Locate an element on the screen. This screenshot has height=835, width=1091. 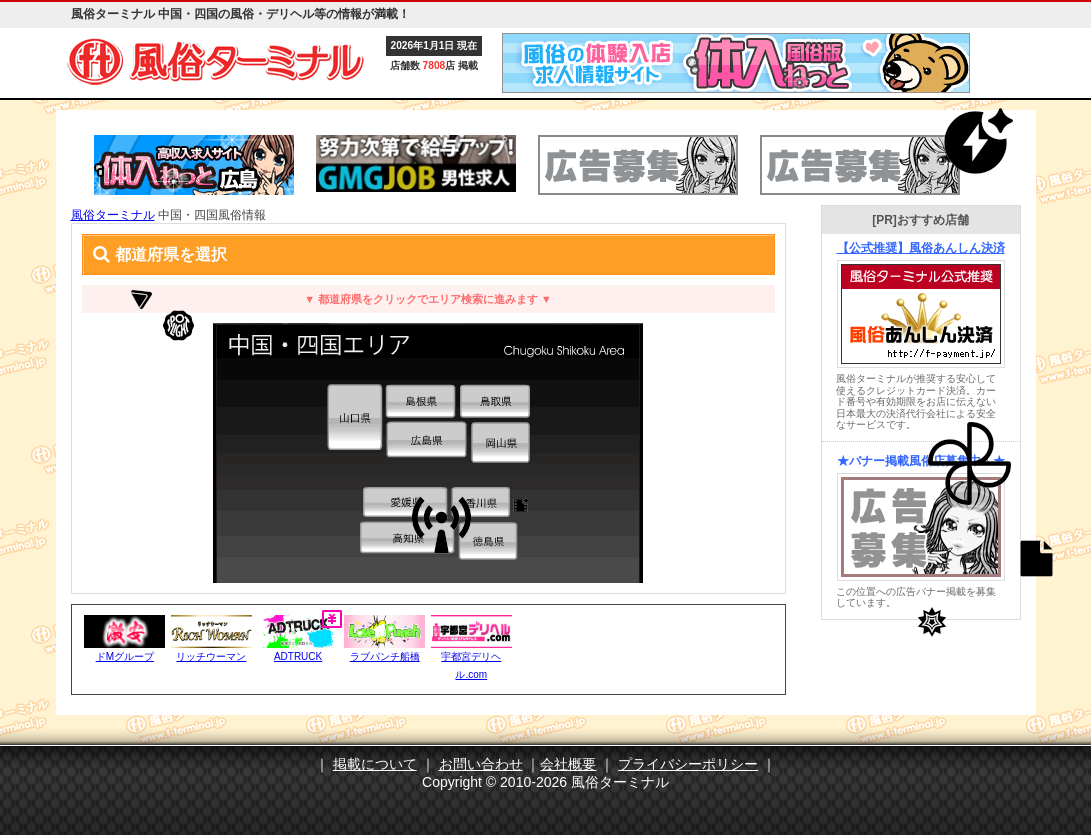
access AI-powered video editing tools is located at coordinates (520, 505).